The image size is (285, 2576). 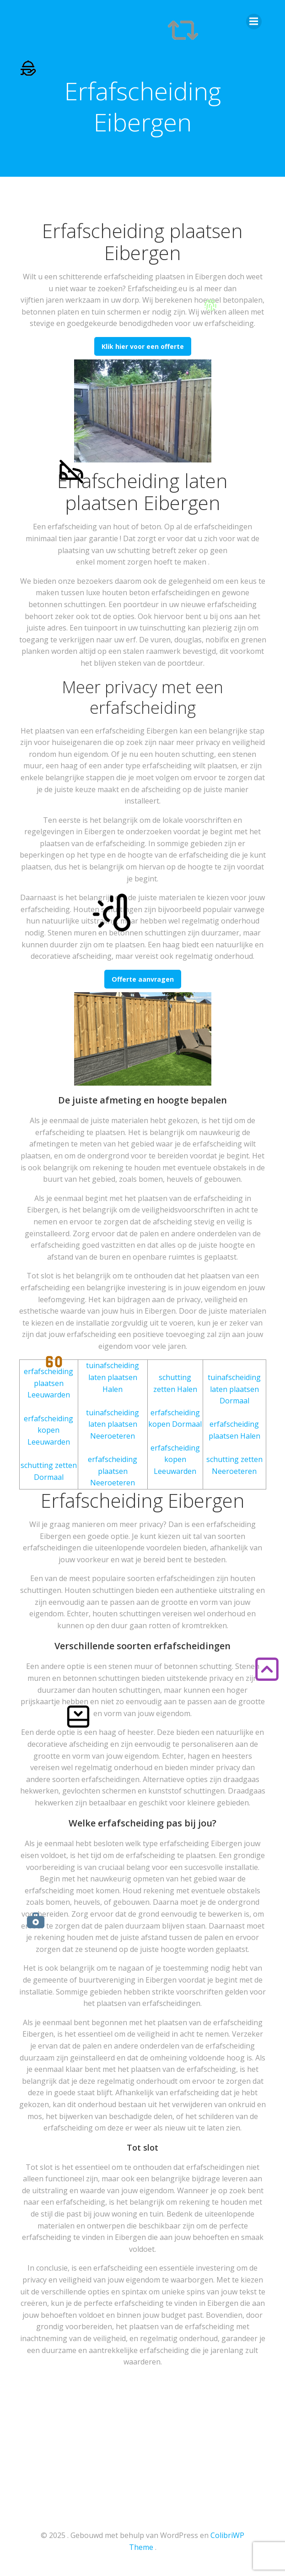 I want to click on food delivery or catering service, so click(x=28, y=68).